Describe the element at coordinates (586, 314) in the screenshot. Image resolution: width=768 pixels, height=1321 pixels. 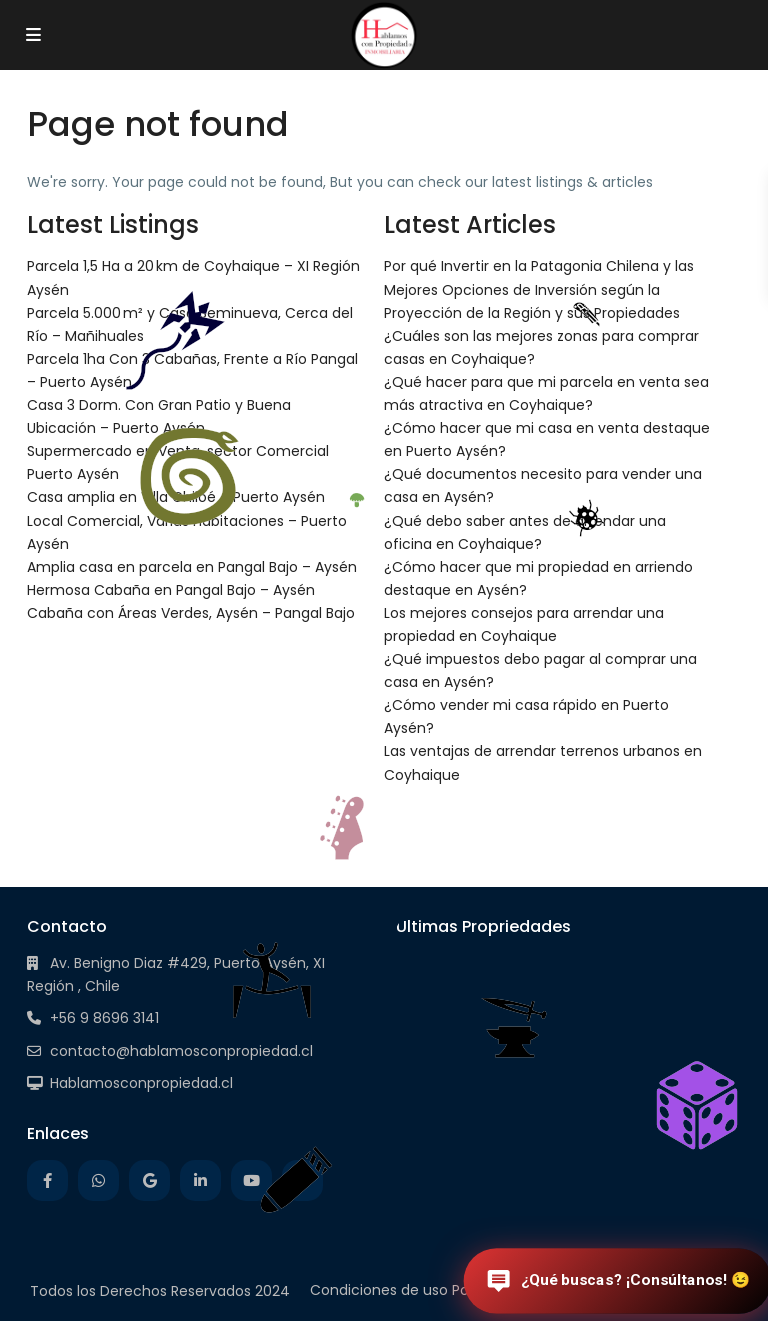
I see `access cutting or trimming tools` at that location.